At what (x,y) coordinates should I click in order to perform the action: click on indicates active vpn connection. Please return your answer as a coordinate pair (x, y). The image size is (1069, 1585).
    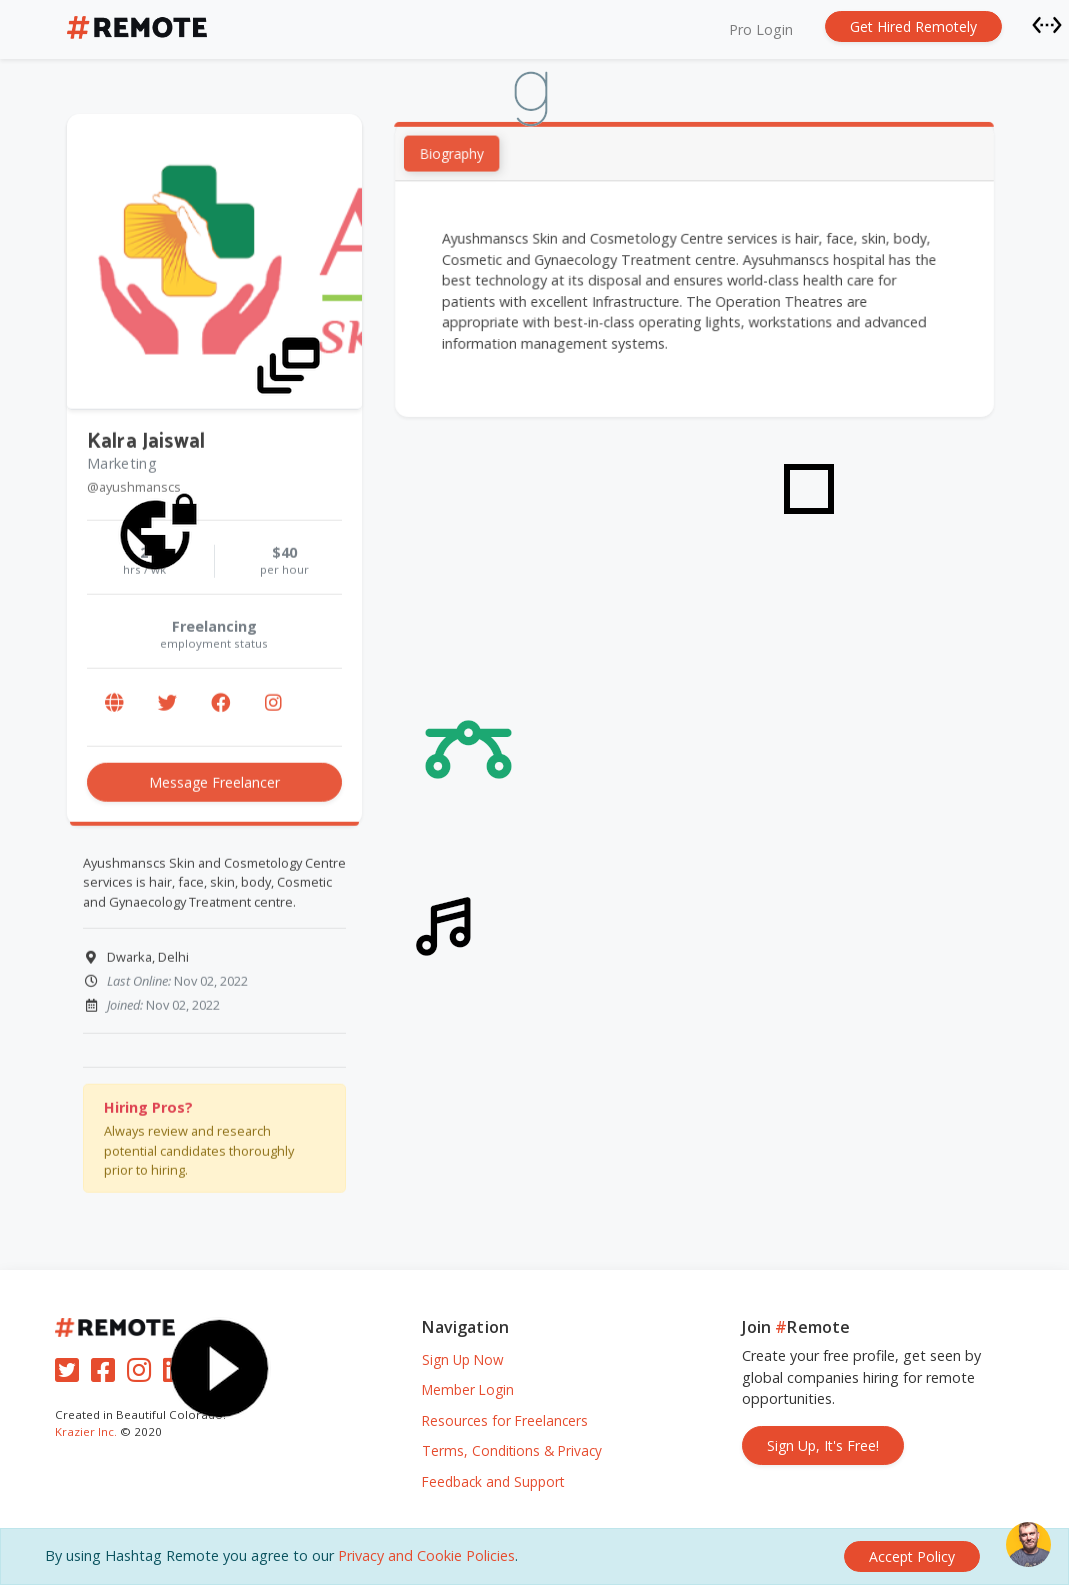
    Looking at the image, I should click on (158, 531).